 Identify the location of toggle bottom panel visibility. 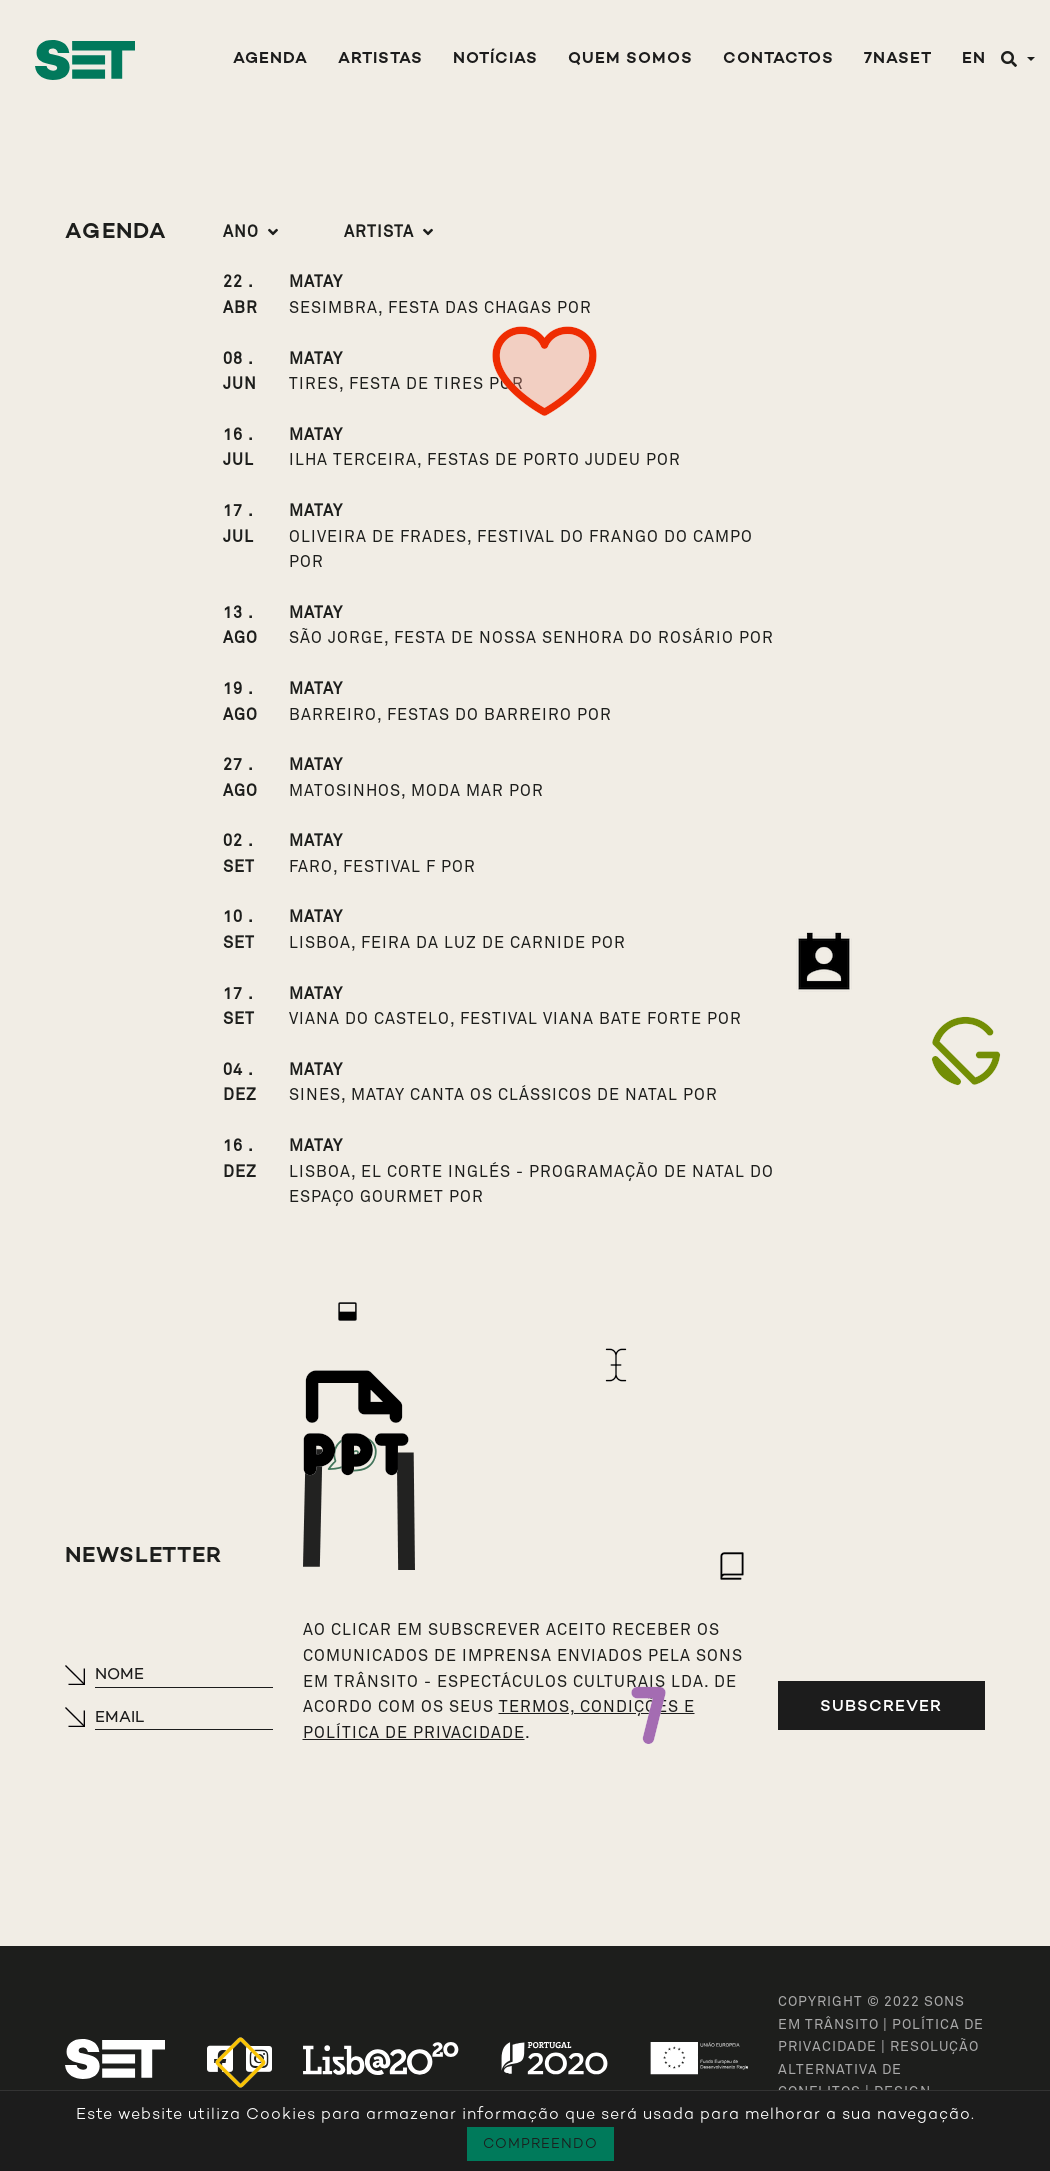
(347, 1311).